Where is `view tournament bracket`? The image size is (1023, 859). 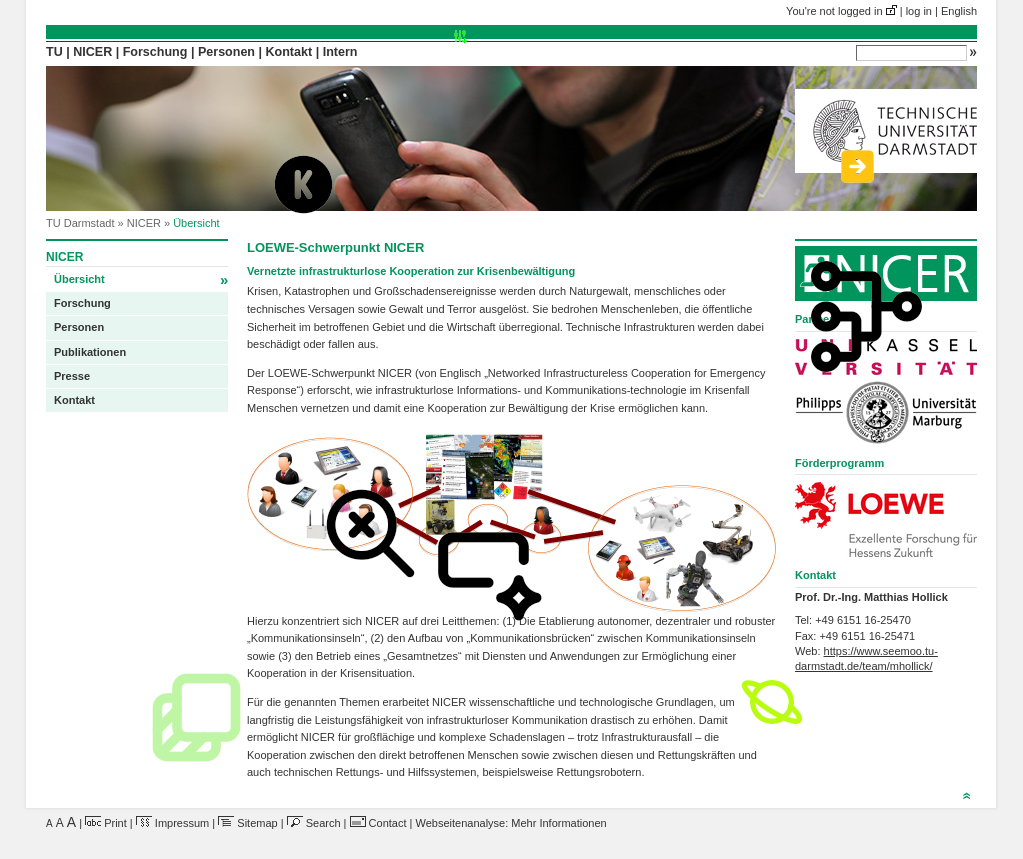 view tournament bracket is located at coordinates (866, 316).